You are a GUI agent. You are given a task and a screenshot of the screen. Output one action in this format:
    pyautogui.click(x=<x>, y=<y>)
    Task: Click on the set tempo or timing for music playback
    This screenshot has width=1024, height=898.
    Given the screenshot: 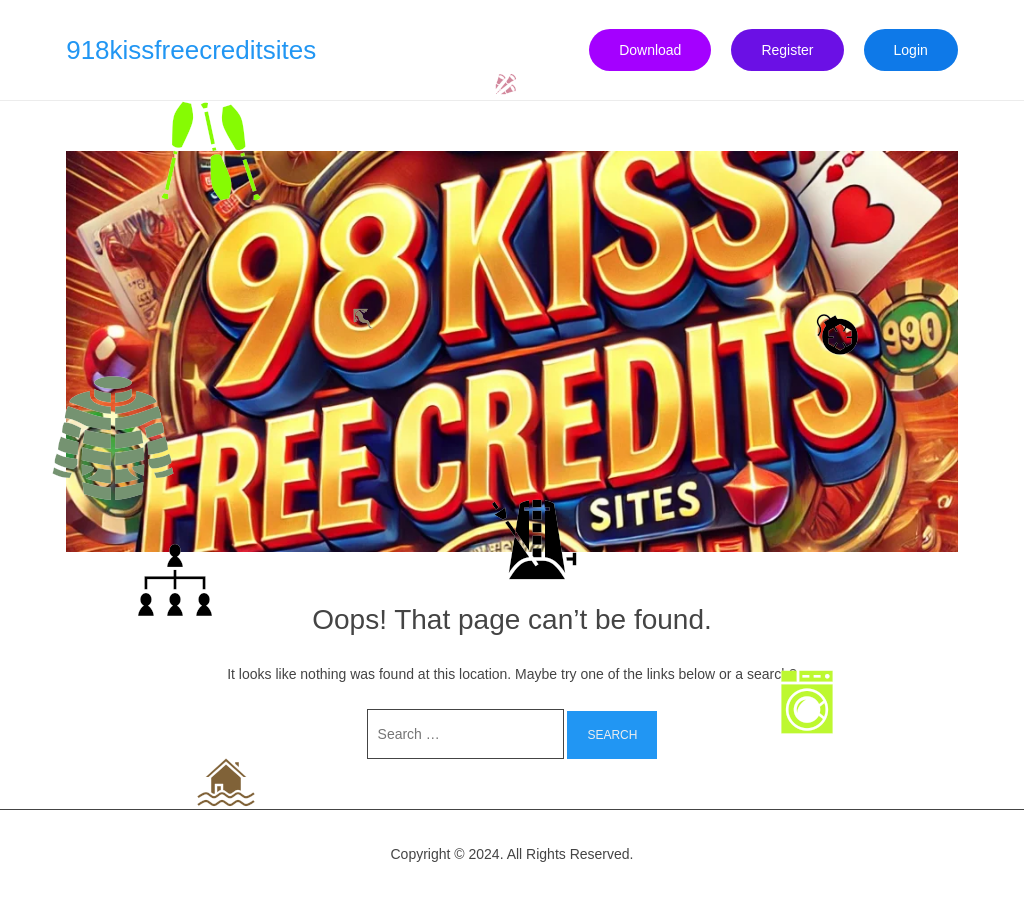 What is the action you would take?
    pyautogui.click(x=537, y=534)
    